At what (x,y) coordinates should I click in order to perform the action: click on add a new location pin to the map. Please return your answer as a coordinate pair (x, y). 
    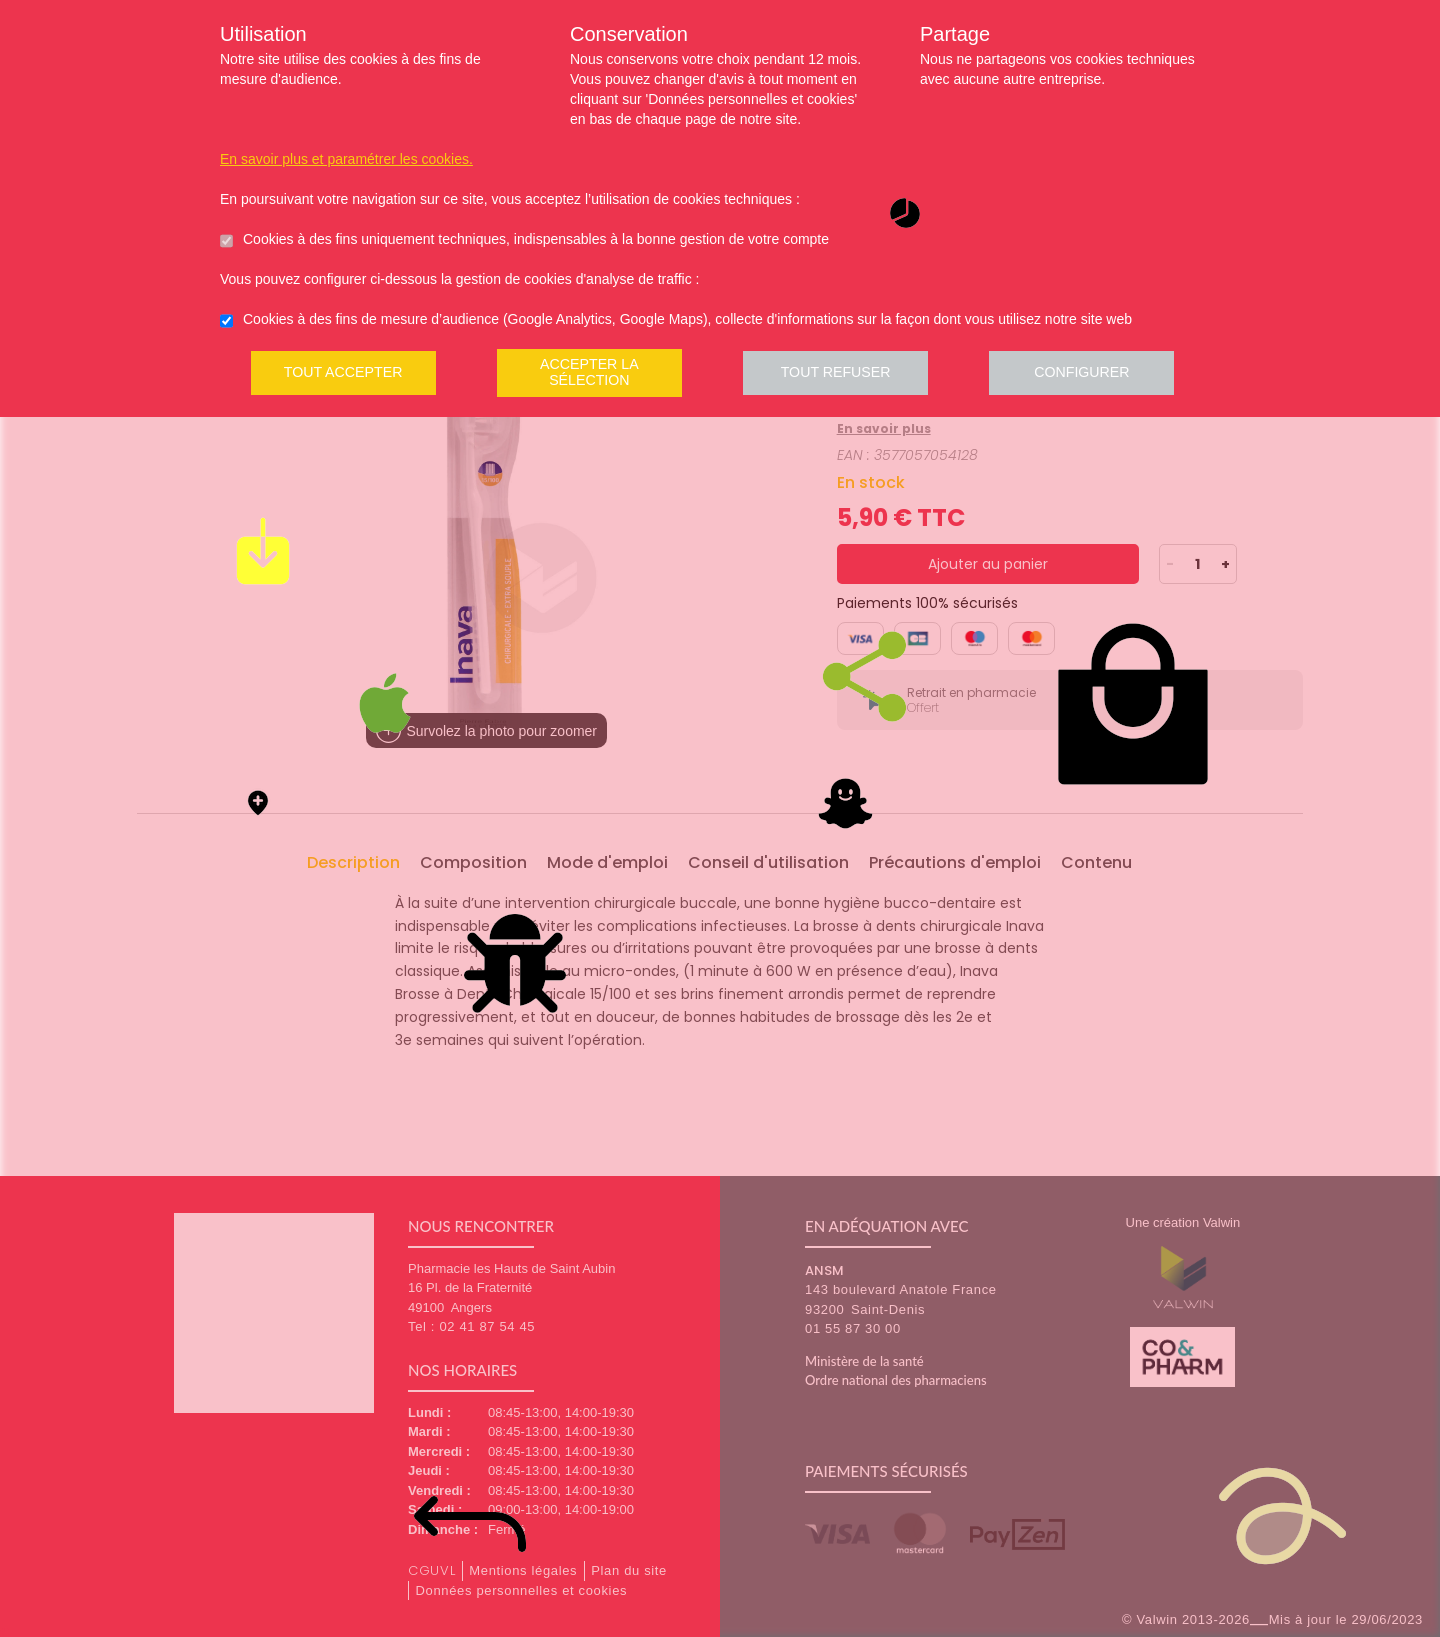
    Looking at the image, I should click on (258, 803).